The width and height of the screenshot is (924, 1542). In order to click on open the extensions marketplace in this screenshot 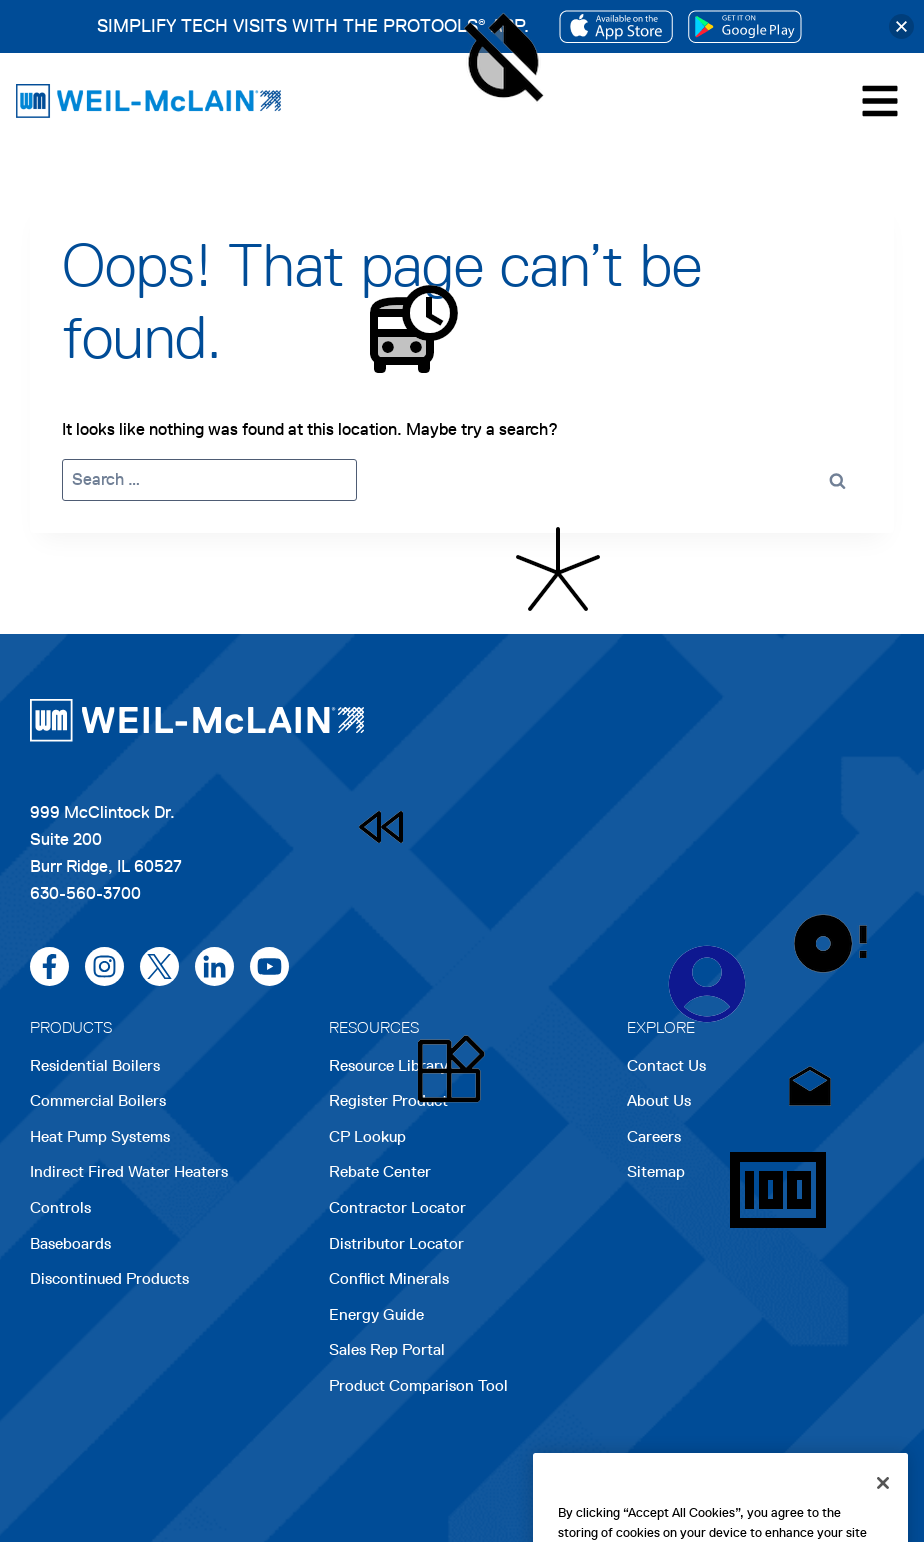, I will do `click(448, 1068)`.